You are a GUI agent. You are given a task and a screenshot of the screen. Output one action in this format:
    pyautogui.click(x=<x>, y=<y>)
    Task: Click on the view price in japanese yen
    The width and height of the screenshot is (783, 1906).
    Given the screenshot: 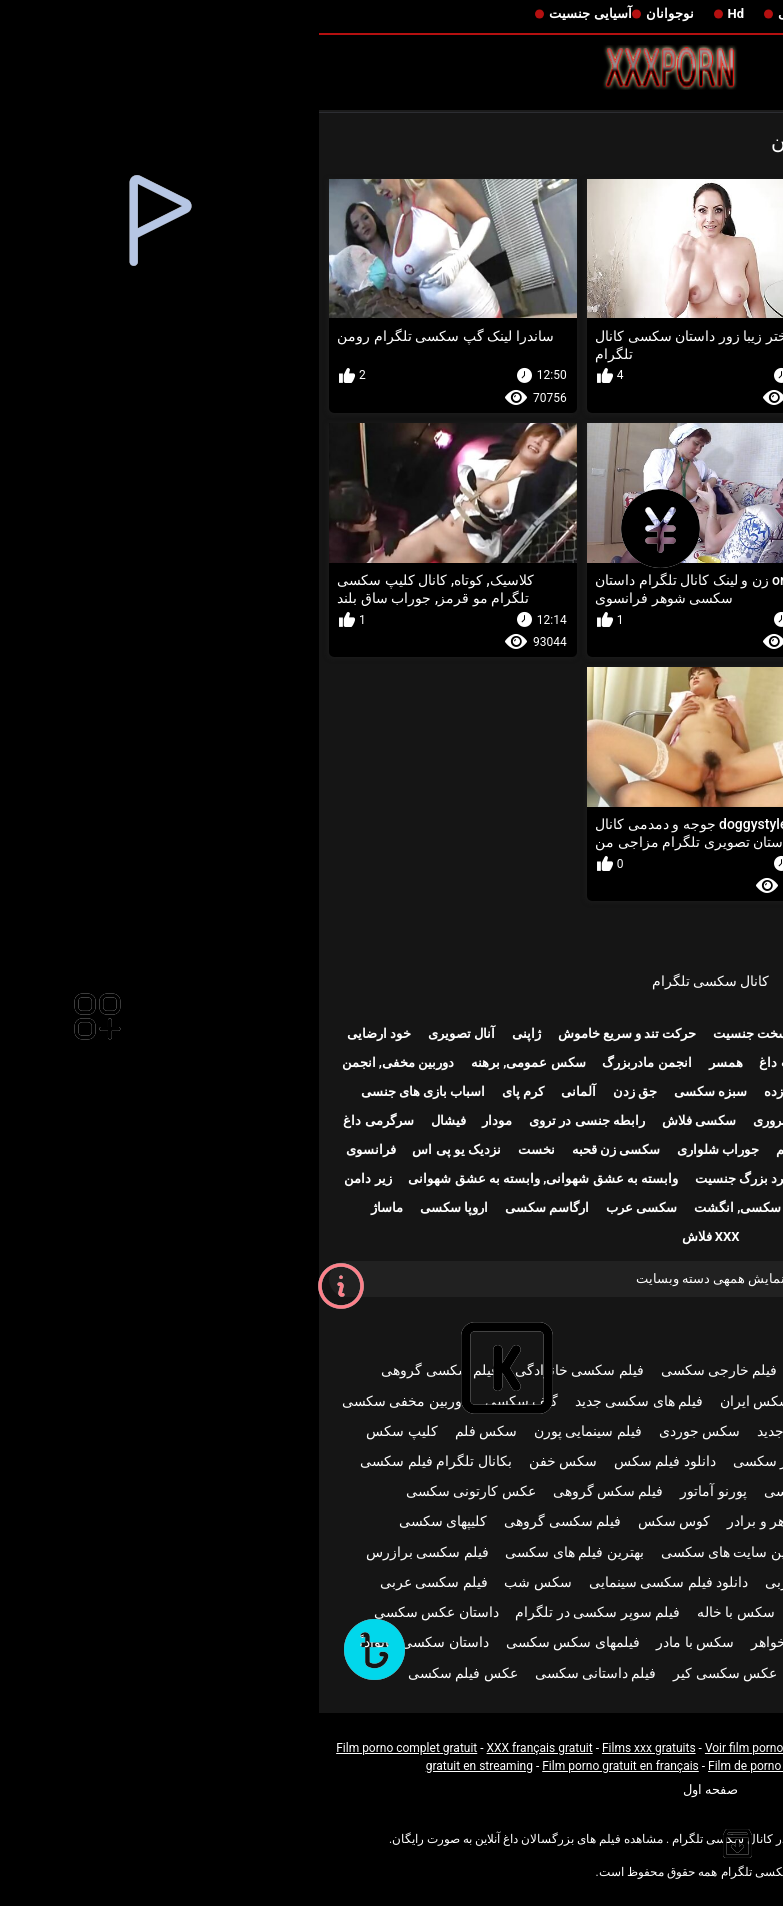 What is the action you would take?
    pyautogui.click(x=660, y=528)
    